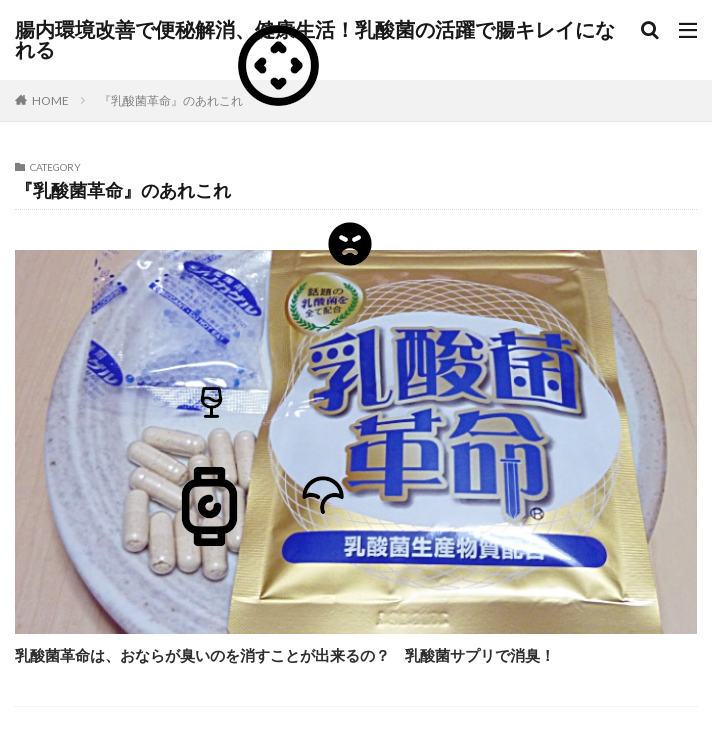 The width and height of the screenshot is (712, 747). I want to click on view smartwatch activity statistics, so click(209, 506).